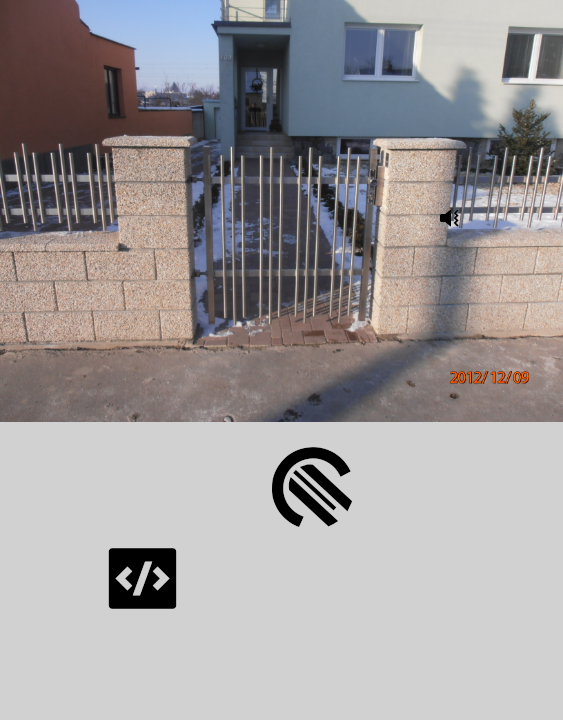 This screenshot has width=563, height=720. I want to click on open code editor or development tools, so click(142, 578).